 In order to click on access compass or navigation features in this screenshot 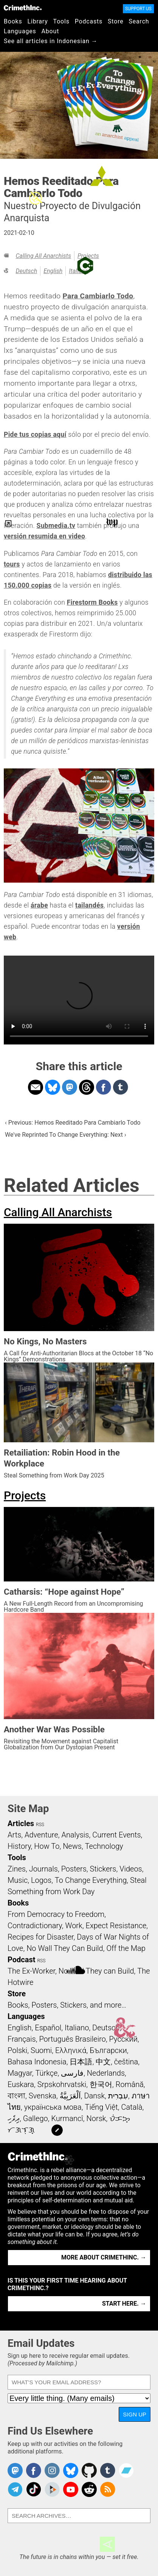, I will do `click(57, 2130)`.